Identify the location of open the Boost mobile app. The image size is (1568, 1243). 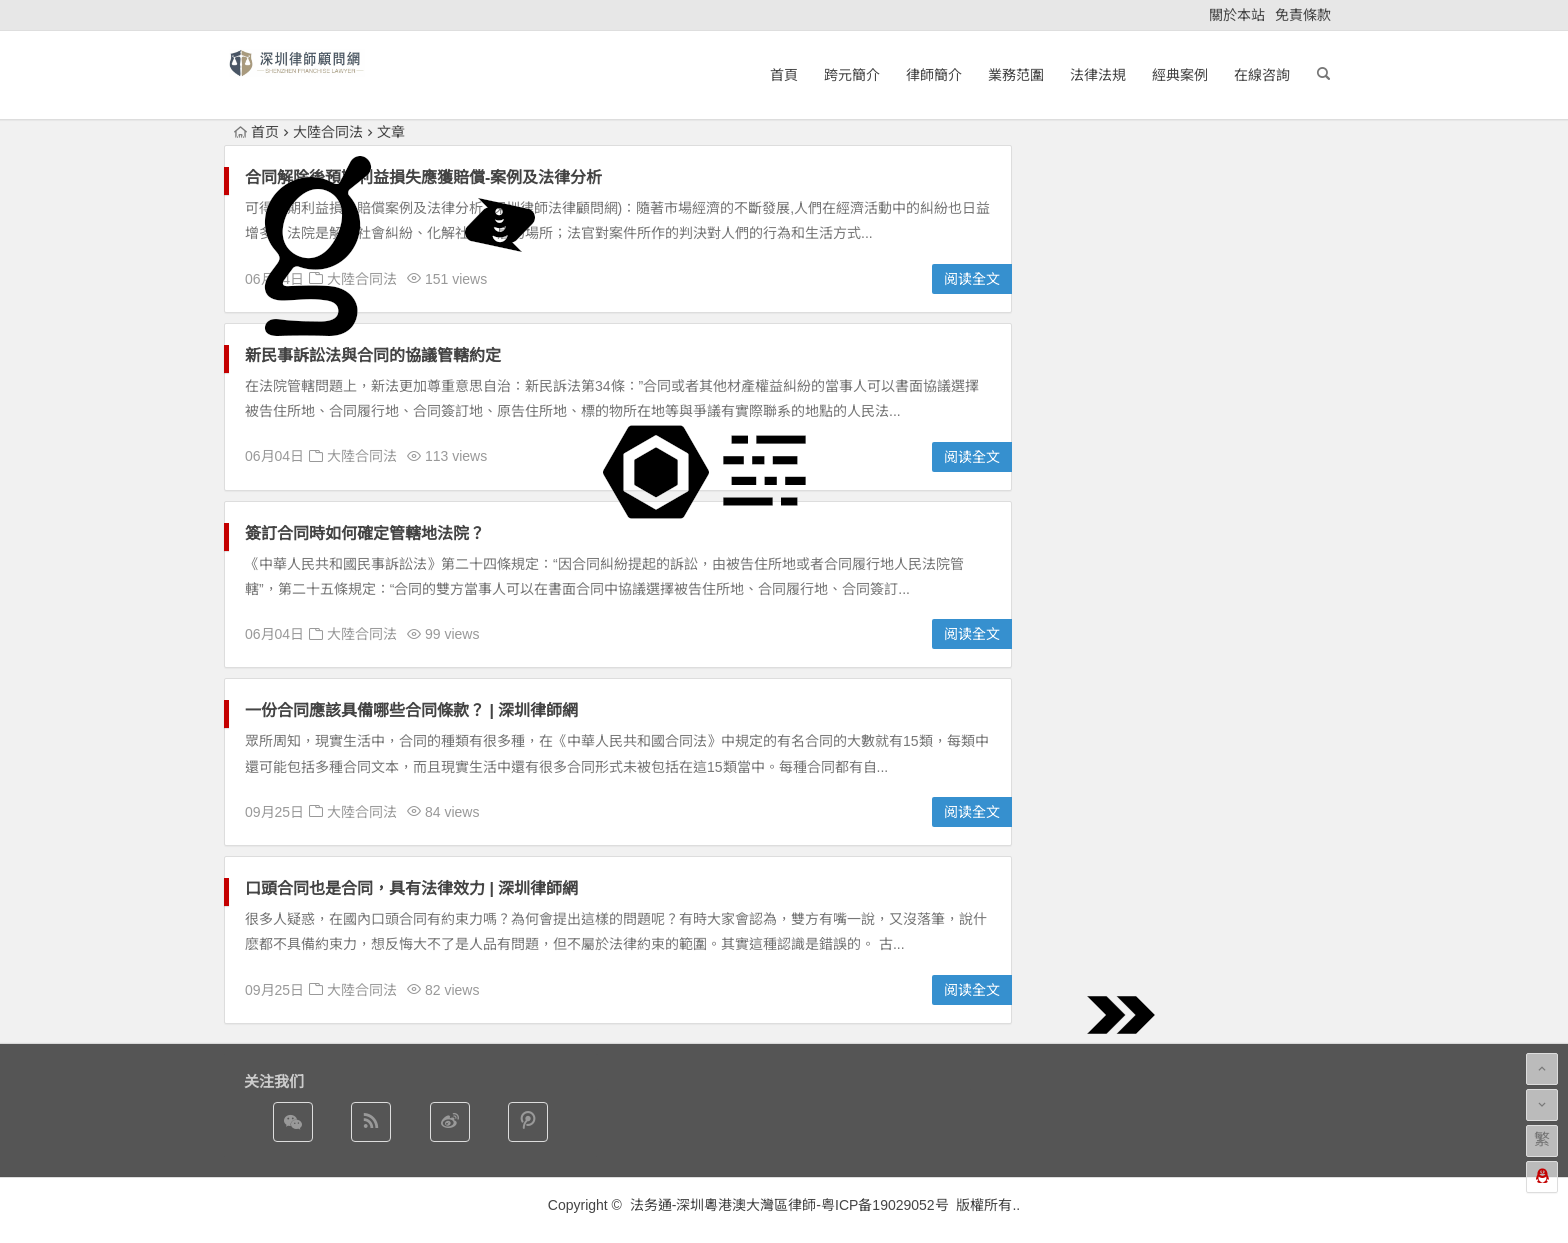
(500, 225).